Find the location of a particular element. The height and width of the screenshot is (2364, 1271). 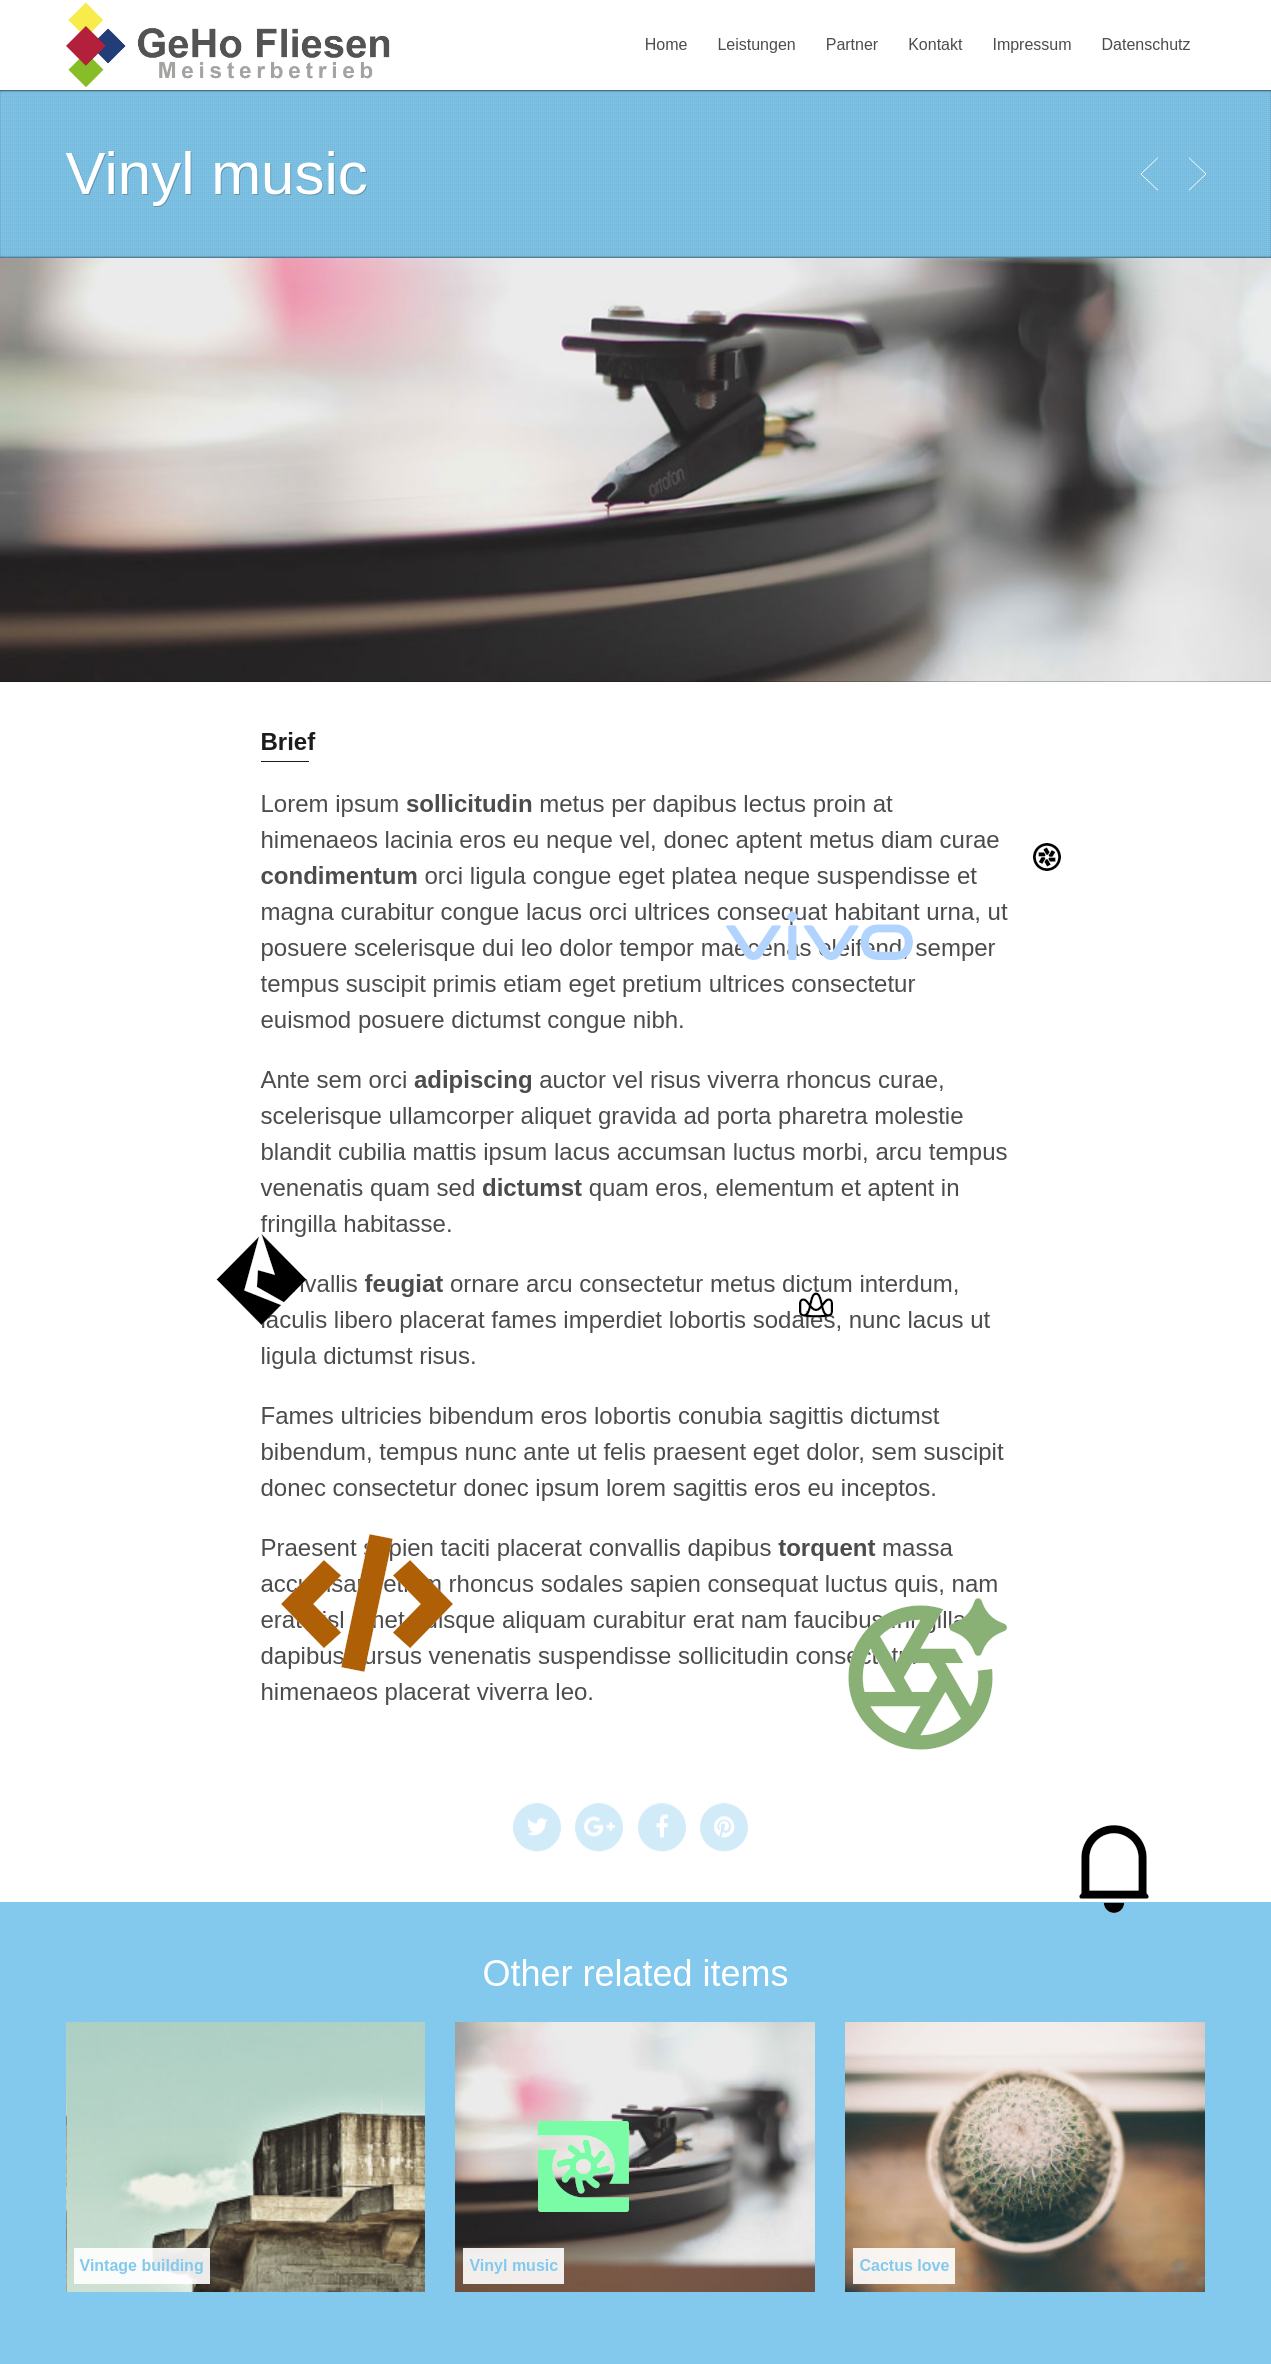

view notifications is located at coordinates (1114, 1866).